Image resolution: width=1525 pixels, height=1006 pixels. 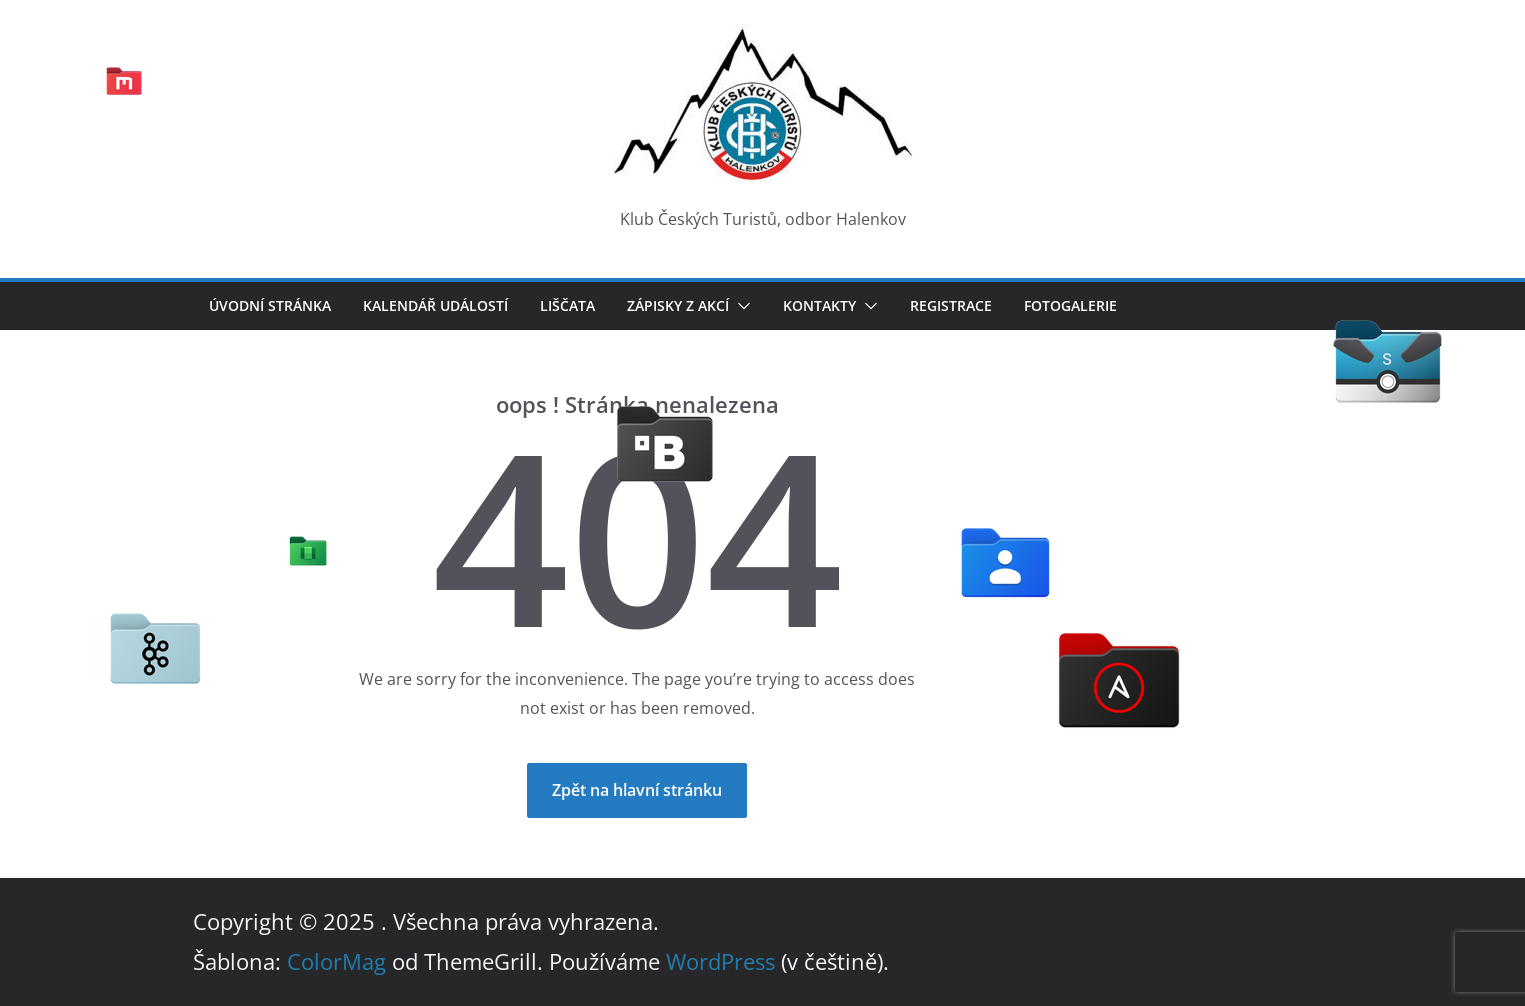 What do you see at coordinates (664, 446) in the screenshot?
I see `open bethesda.net game files folder` at bounding box center [664, 446].